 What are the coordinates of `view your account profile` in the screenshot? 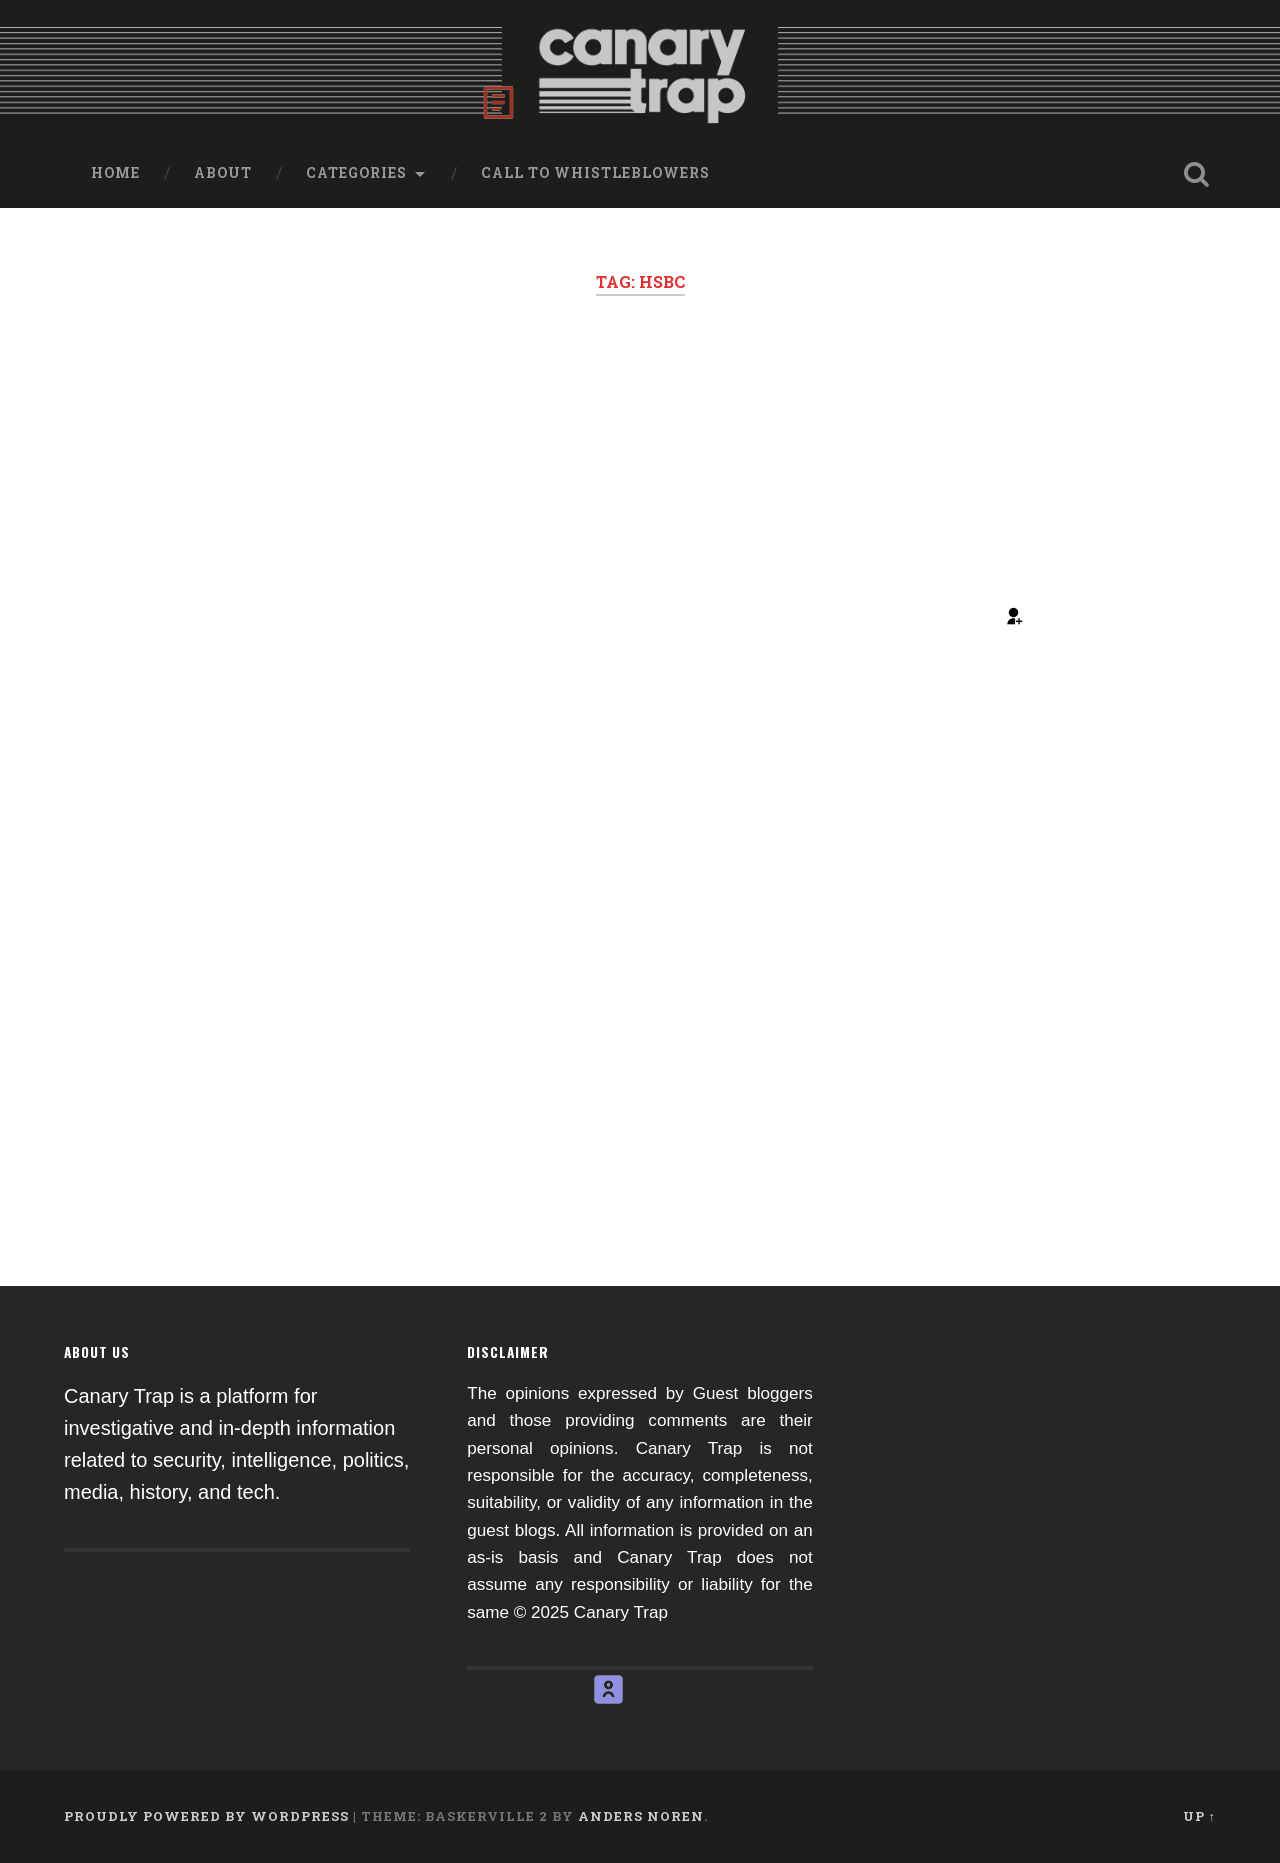 It's located at (608, 1689).